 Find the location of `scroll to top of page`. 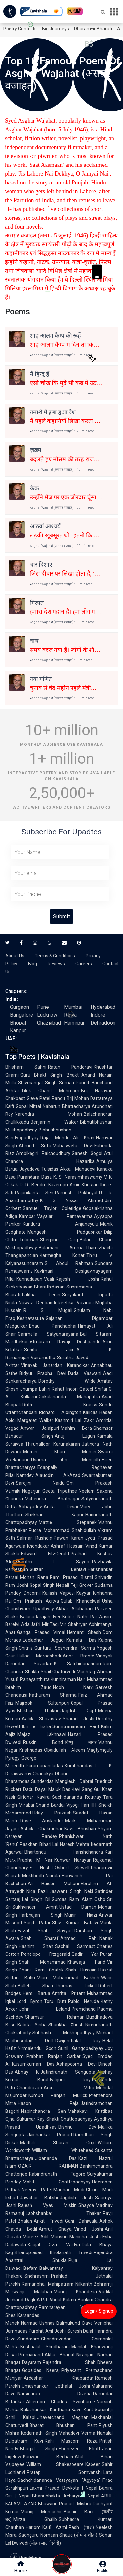

scroll to top of page is located at coordinates (30, 24).